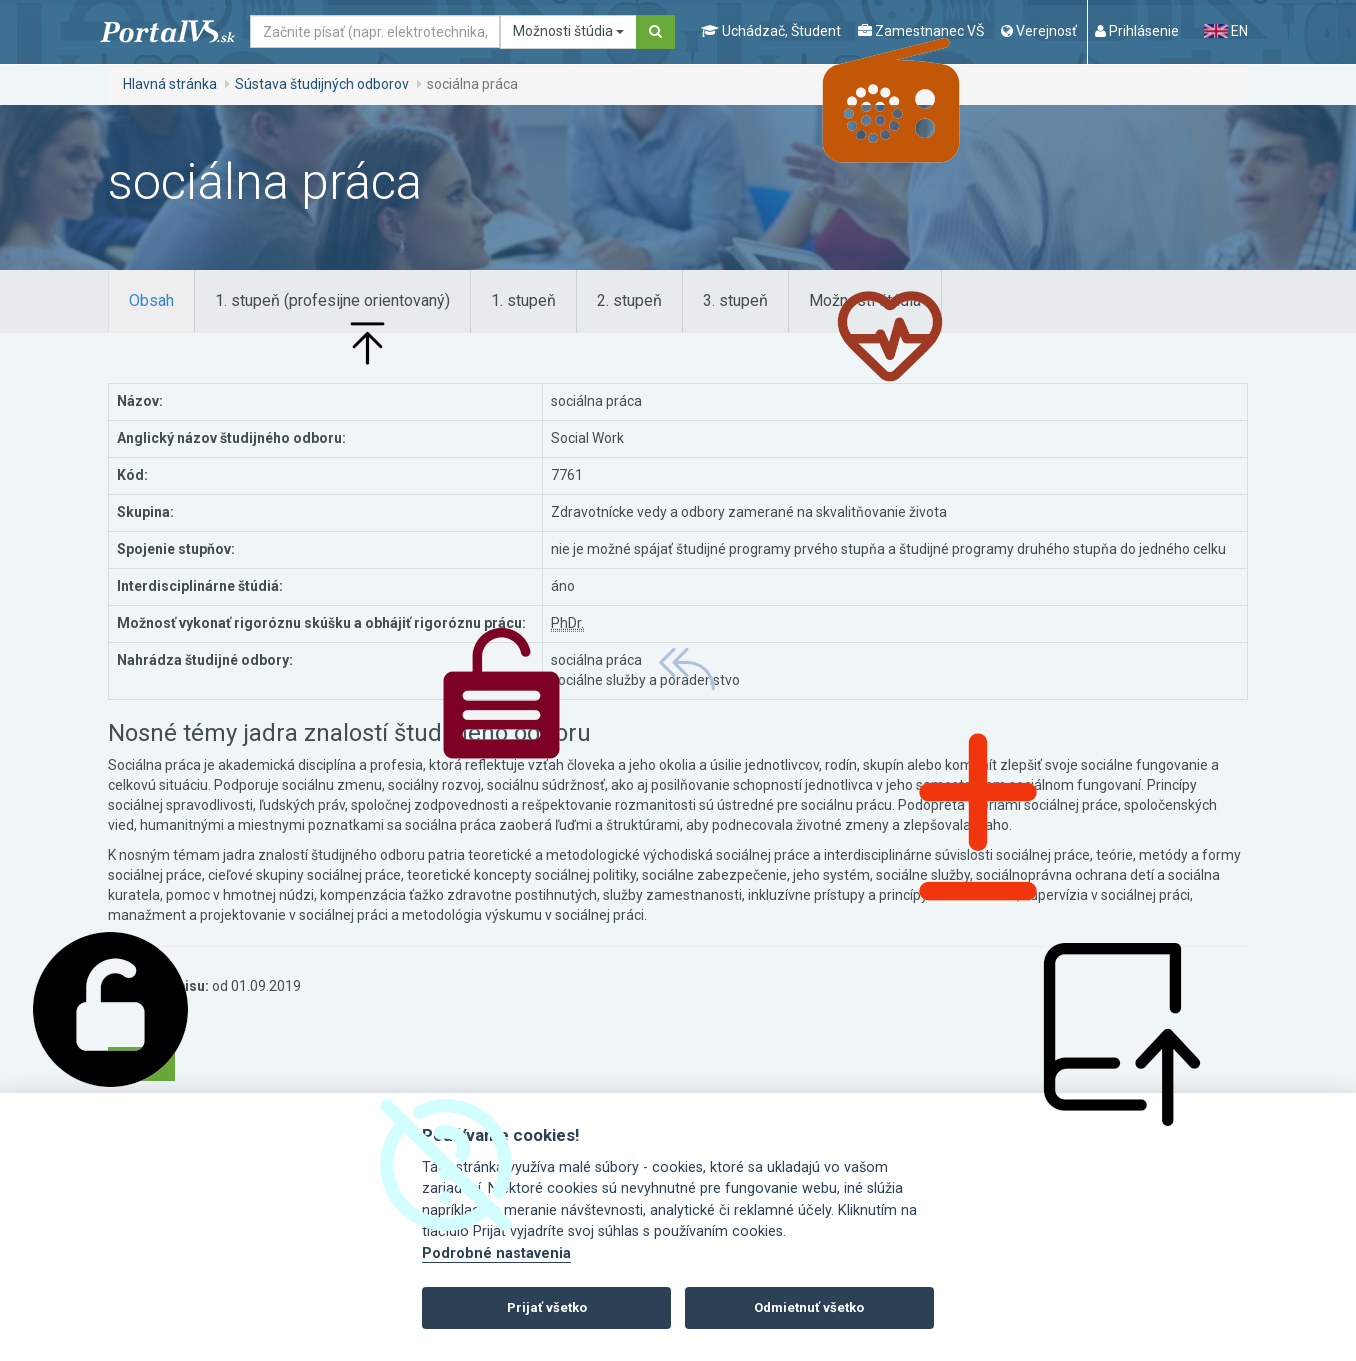  Describe the element at coordinates (1112, 1034) in the screenshot. I see `push changes to a repository` at that location.